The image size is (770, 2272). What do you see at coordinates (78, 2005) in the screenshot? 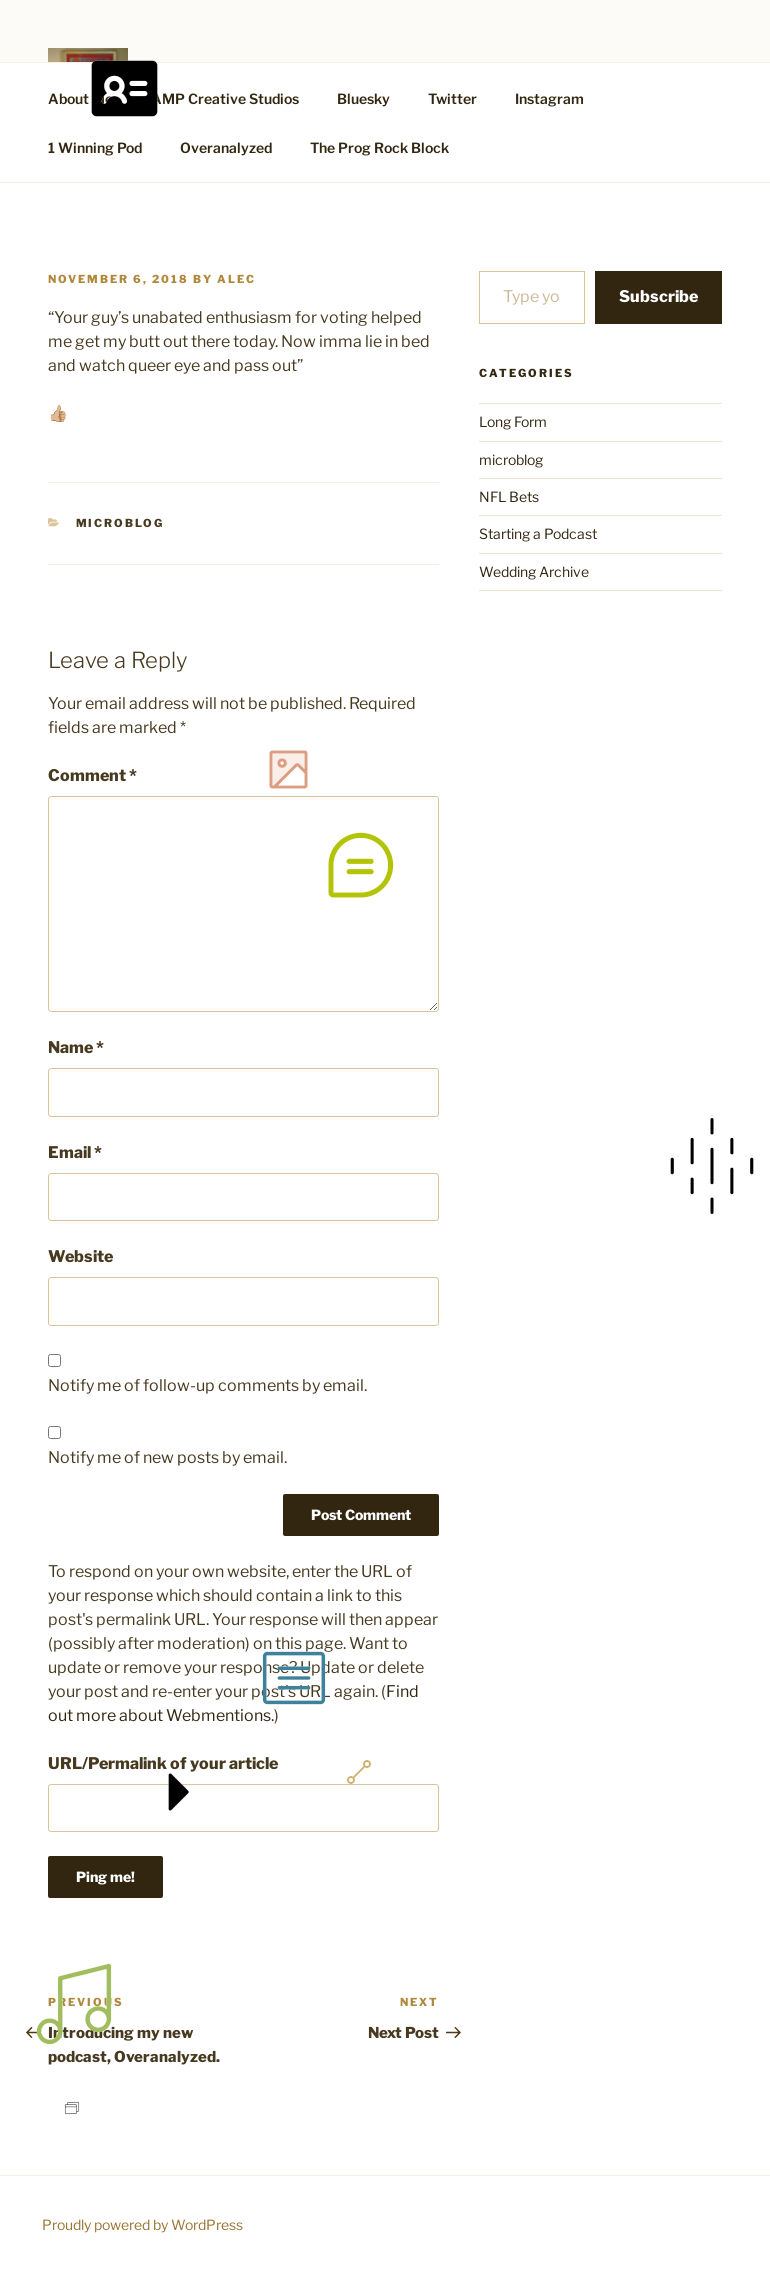
I see `access music or audio player` at bounding box center [78, 2005].